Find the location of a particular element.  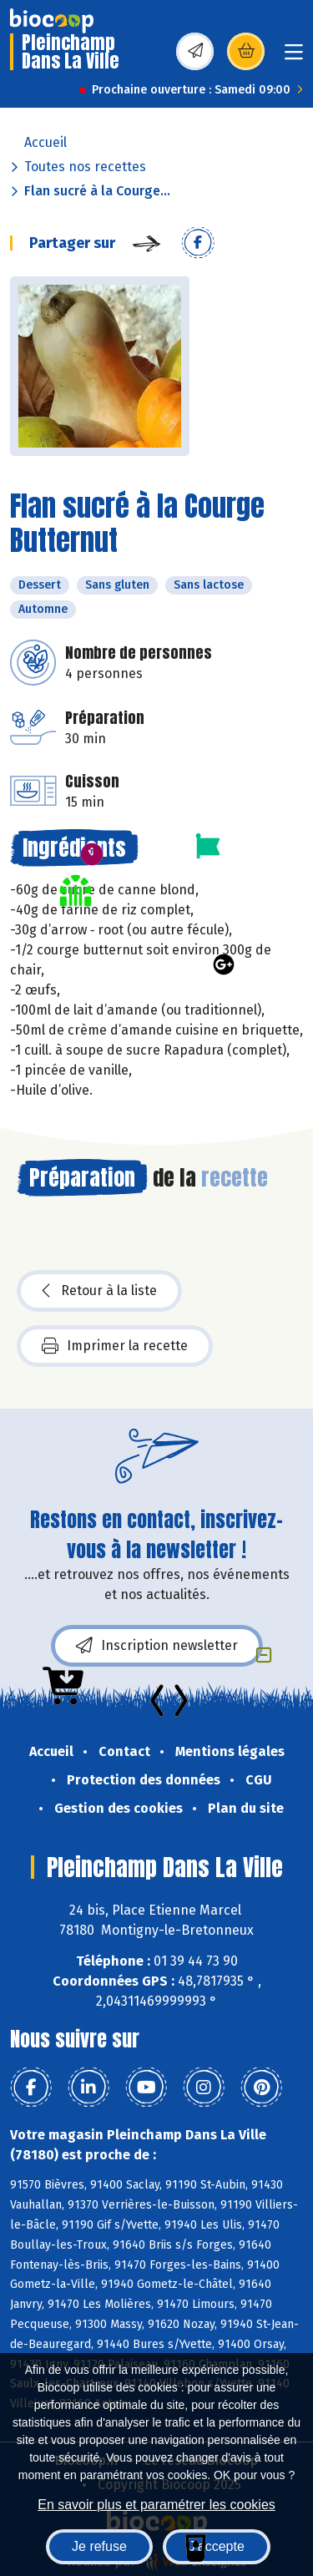

share to Google+ is located at coordinates (224, 964).